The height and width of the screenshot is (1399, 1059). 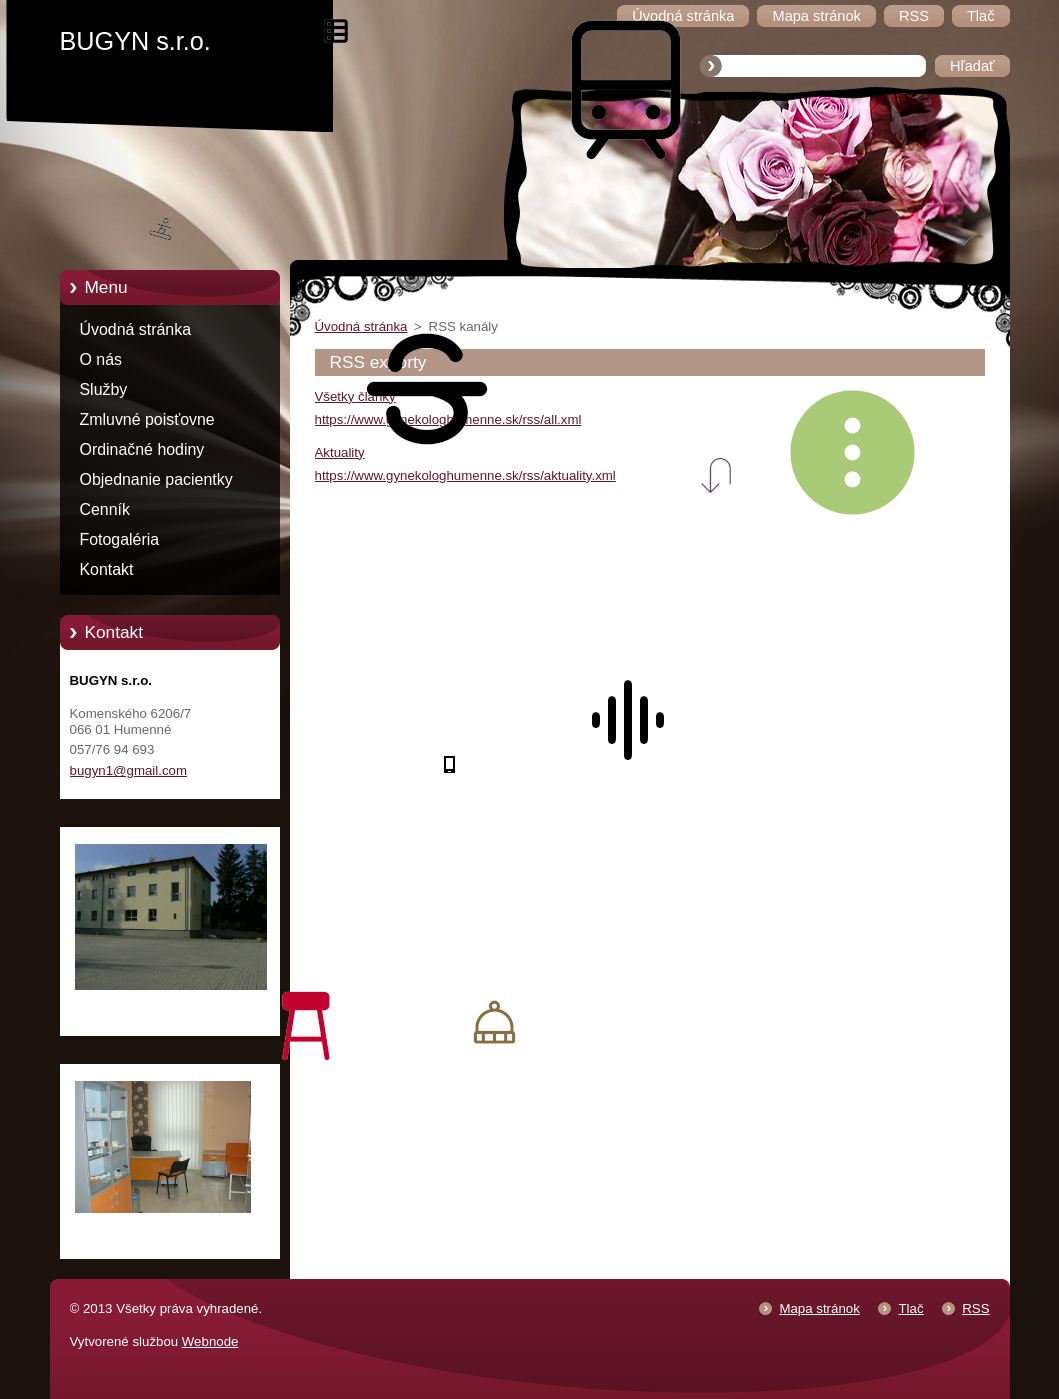 I want to click on open more options menu, so click(x=852, y=452).